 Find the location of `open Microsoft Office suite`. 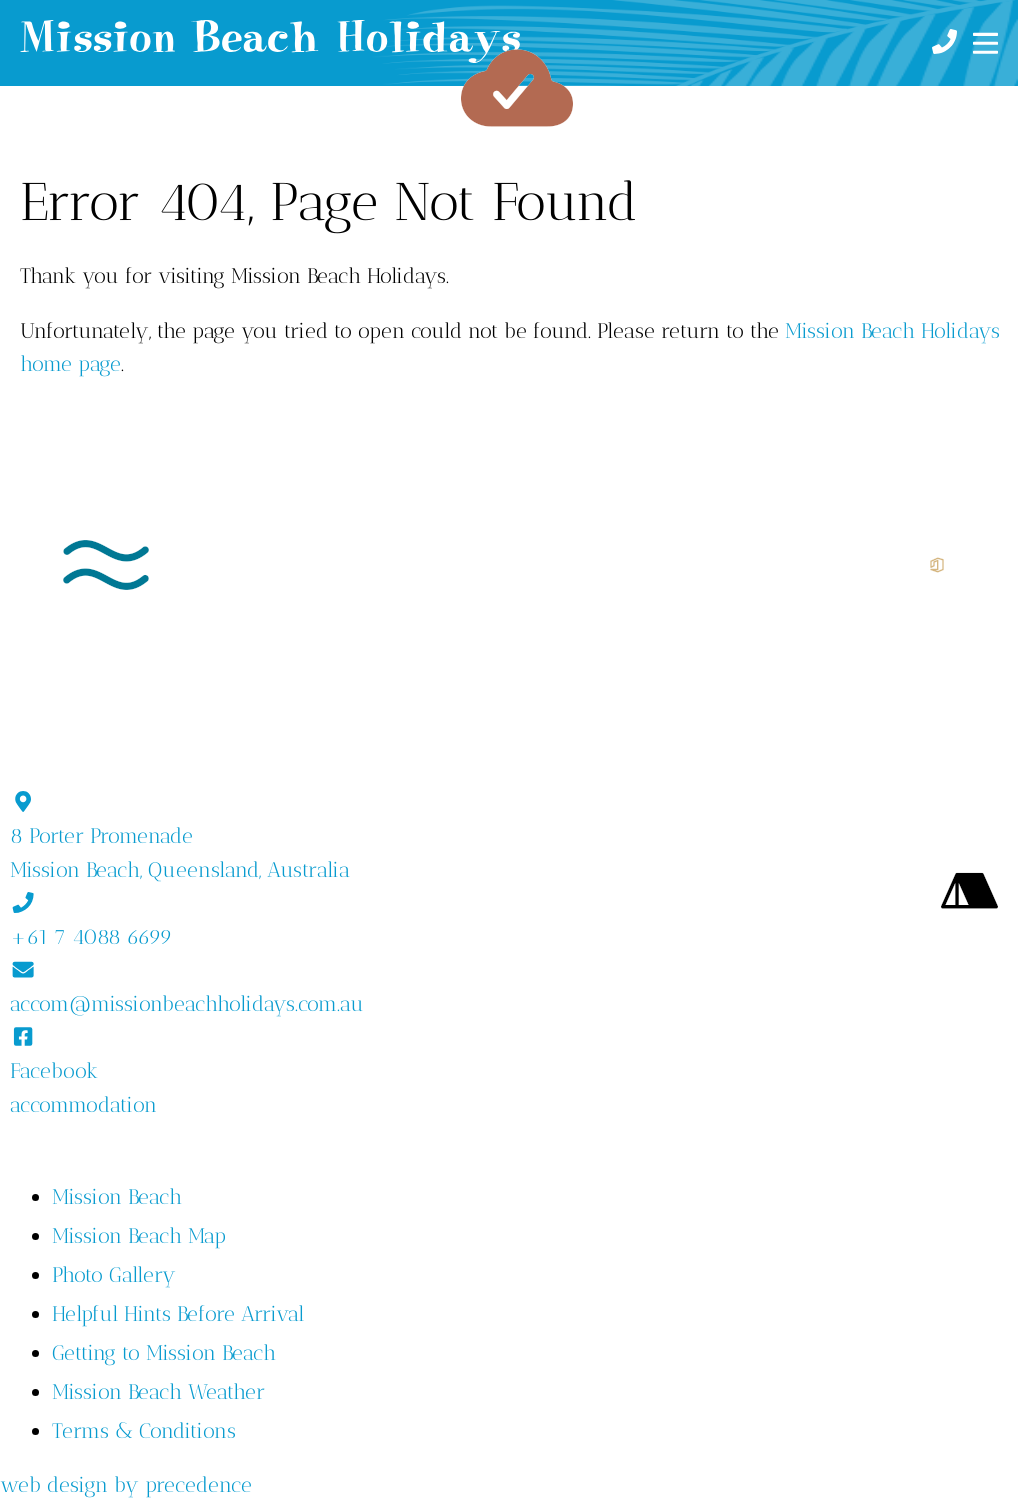

open Microsoft Office suite is located at coordinates (937, 565).